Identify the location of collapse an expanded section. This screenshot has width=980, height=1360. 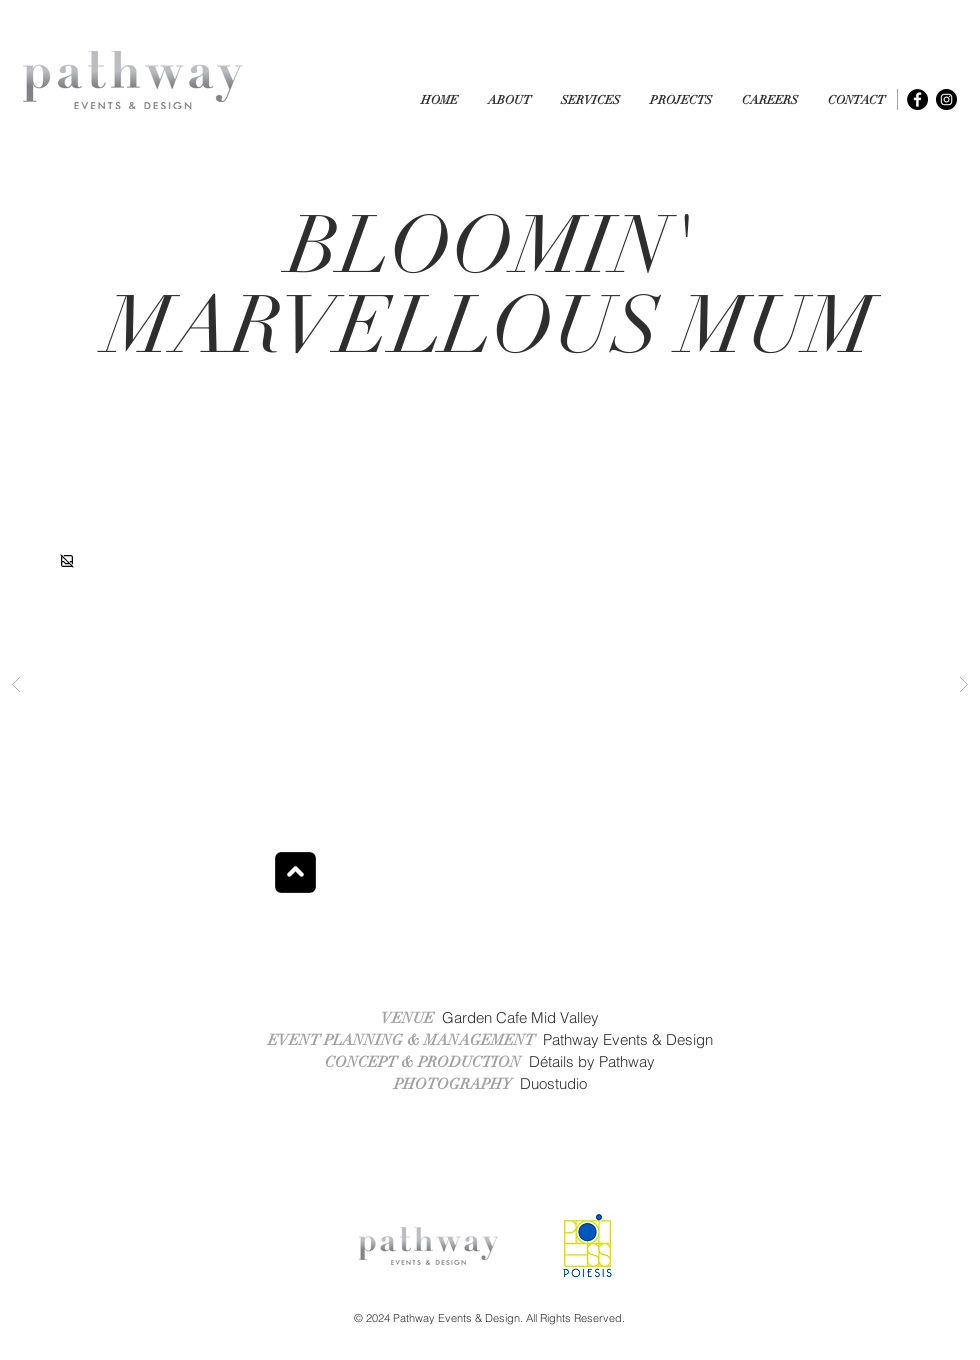
(295, 872).